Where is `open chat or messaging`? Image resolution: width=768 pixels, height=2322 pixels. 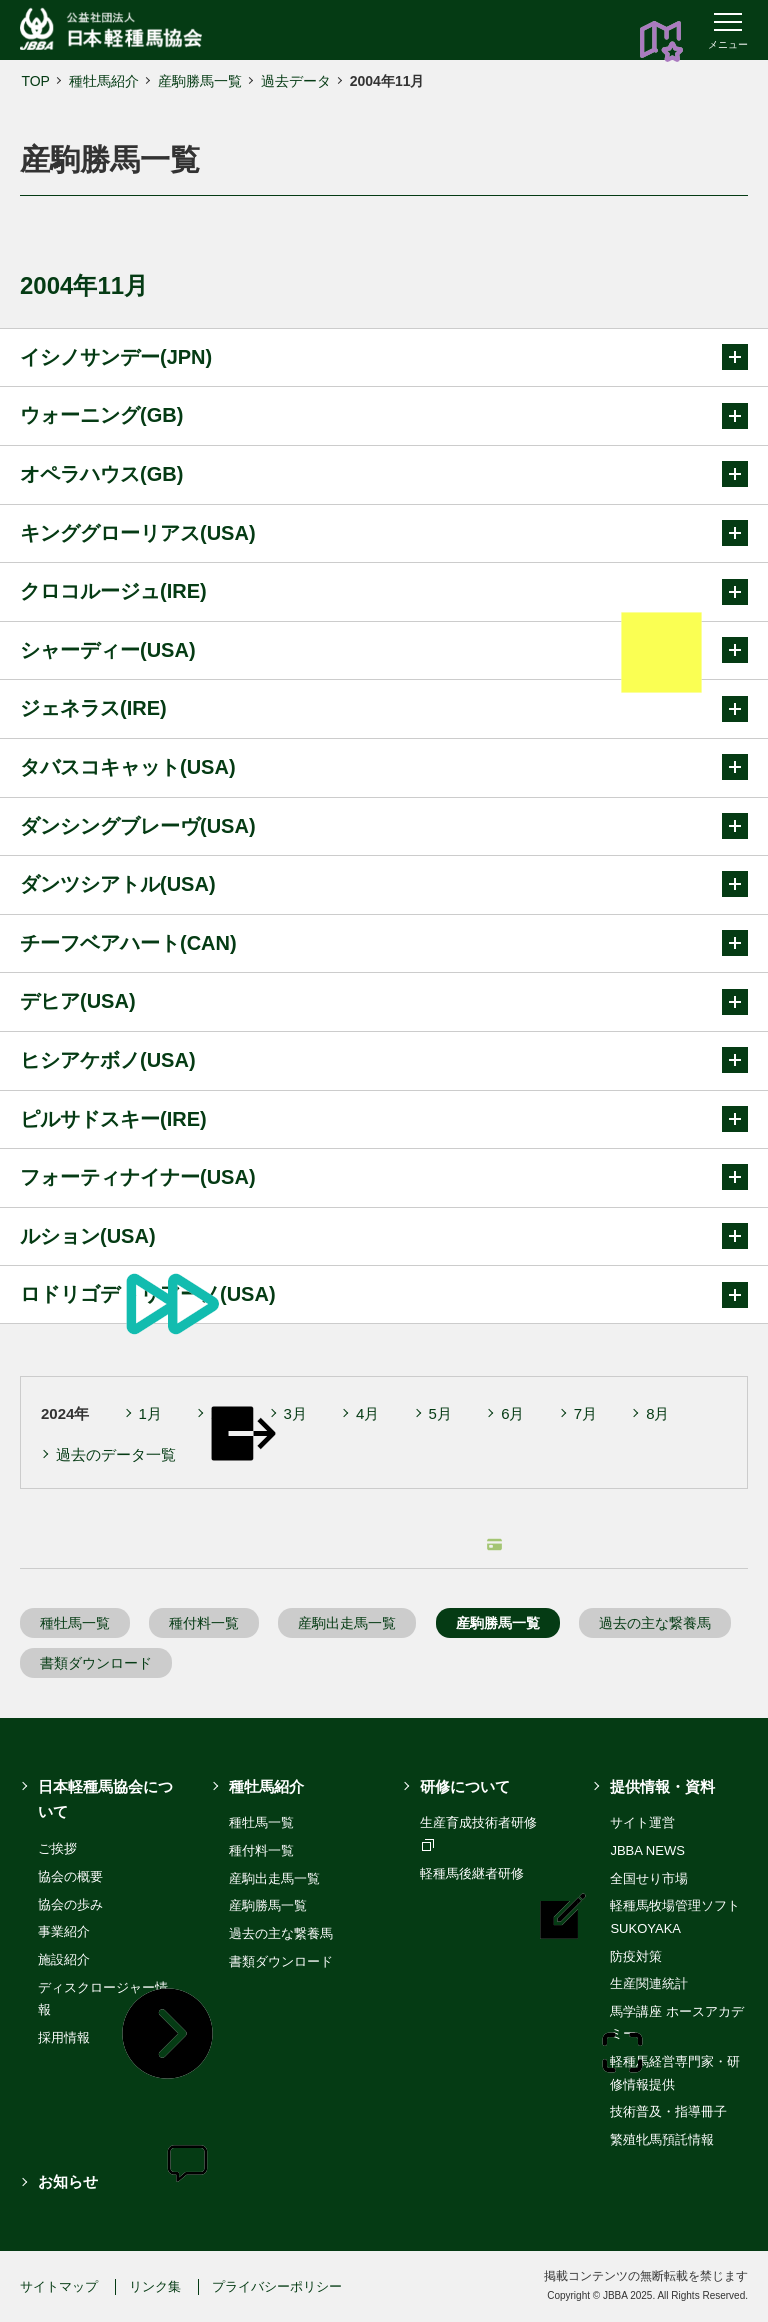 open chat or messaging is located at coordinates (187, 2163).